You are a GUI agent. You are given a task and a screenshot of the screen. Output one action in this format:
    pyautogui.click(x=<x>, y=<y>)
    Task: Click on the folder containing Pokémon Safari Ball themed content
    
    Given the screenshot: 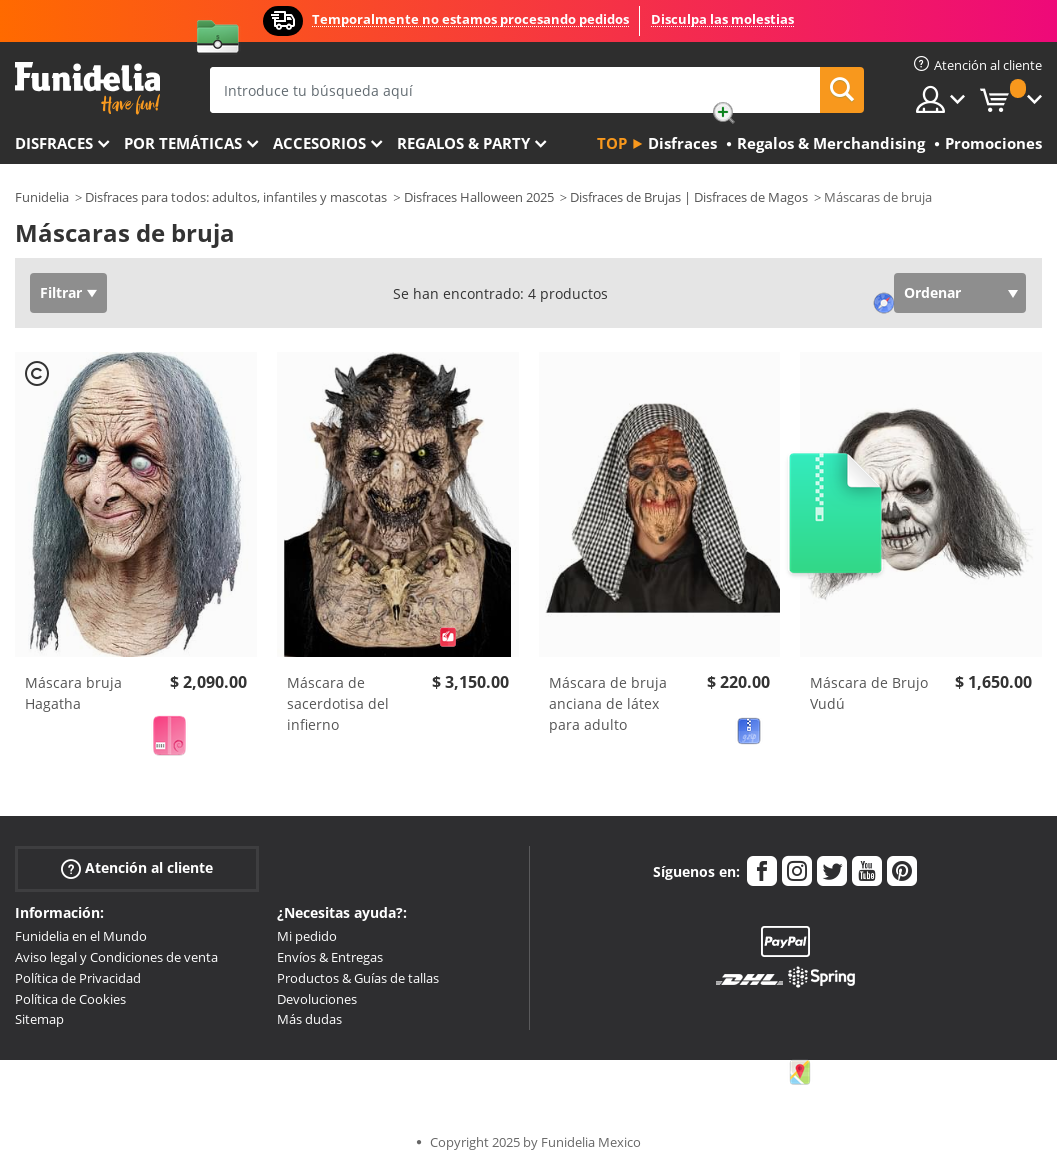 What is the action you would take?
    pyautogui.click(x=217, y=37)
    